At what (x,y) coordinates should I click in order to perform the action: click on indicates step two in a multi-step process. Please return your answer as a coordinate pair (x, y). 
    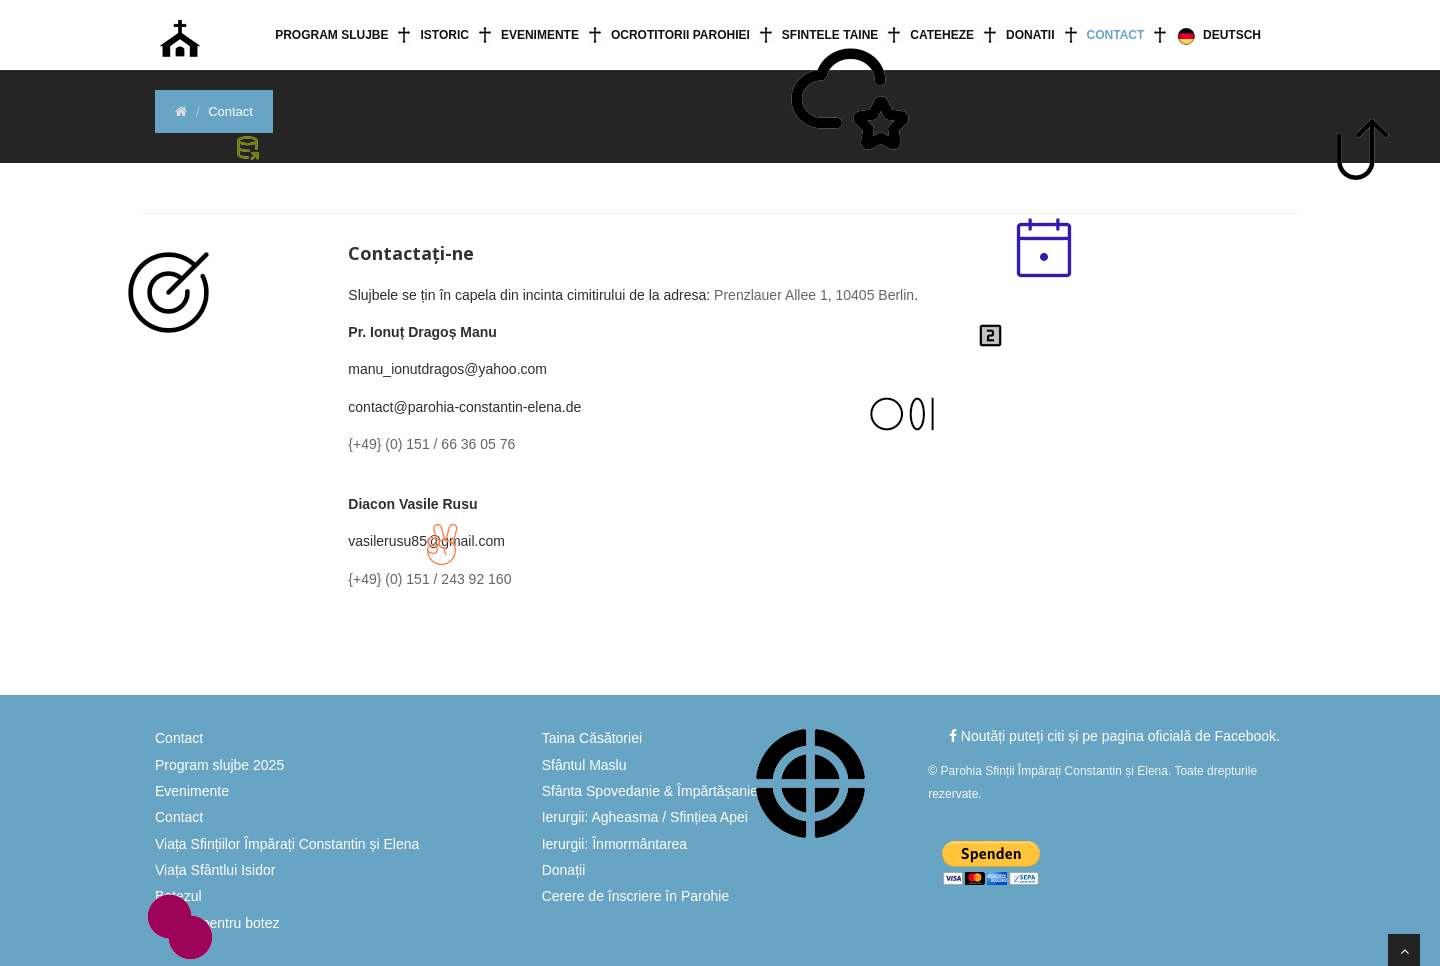
    Looking at the image, I should click on (990, 335).